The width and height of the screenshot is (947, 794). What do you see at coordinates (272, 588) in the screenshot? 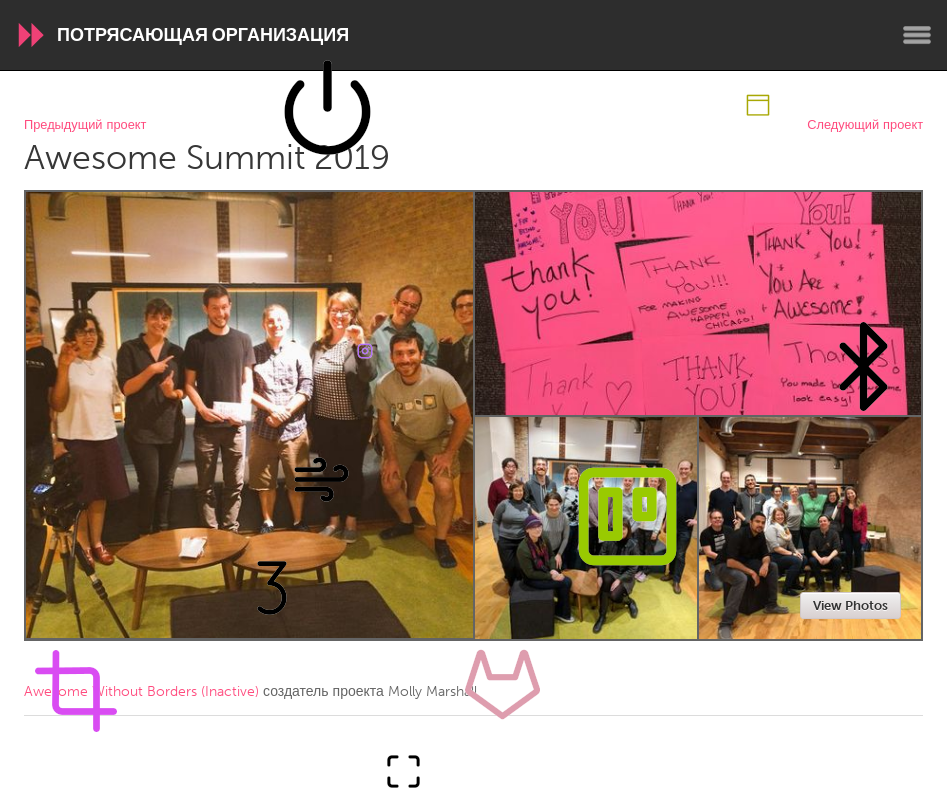
I see `indicates step three in a multi-step process` at bounding box center [272, 588].